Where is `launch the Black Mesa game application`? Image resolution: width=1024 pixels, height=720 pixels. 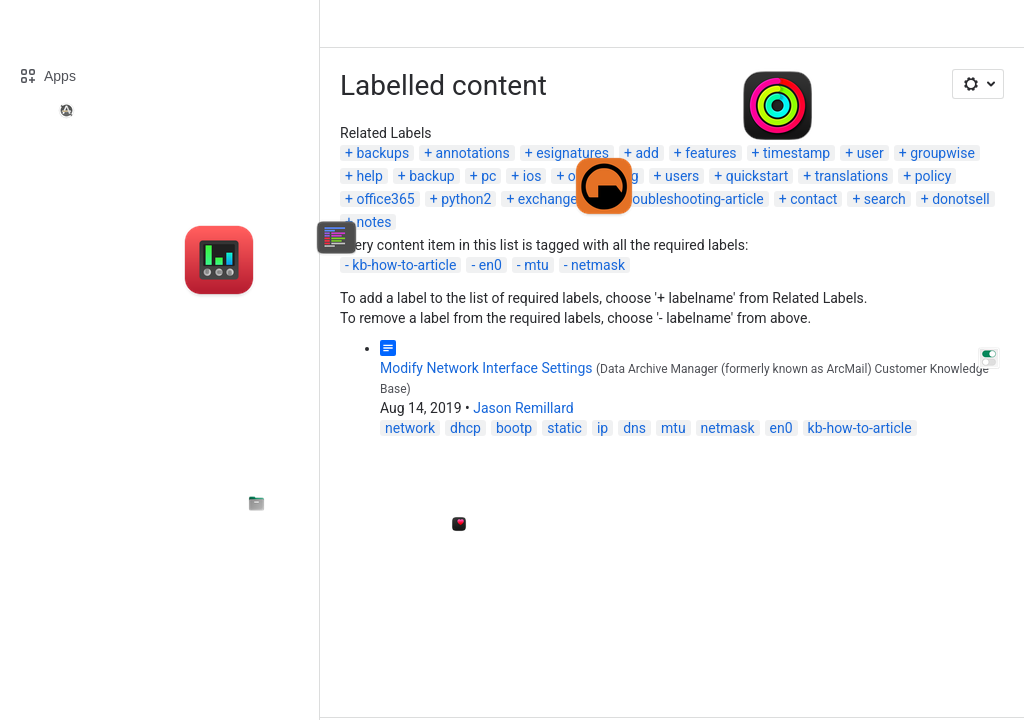 launch the Black Mesa game application is located at coordinates (604, 186).